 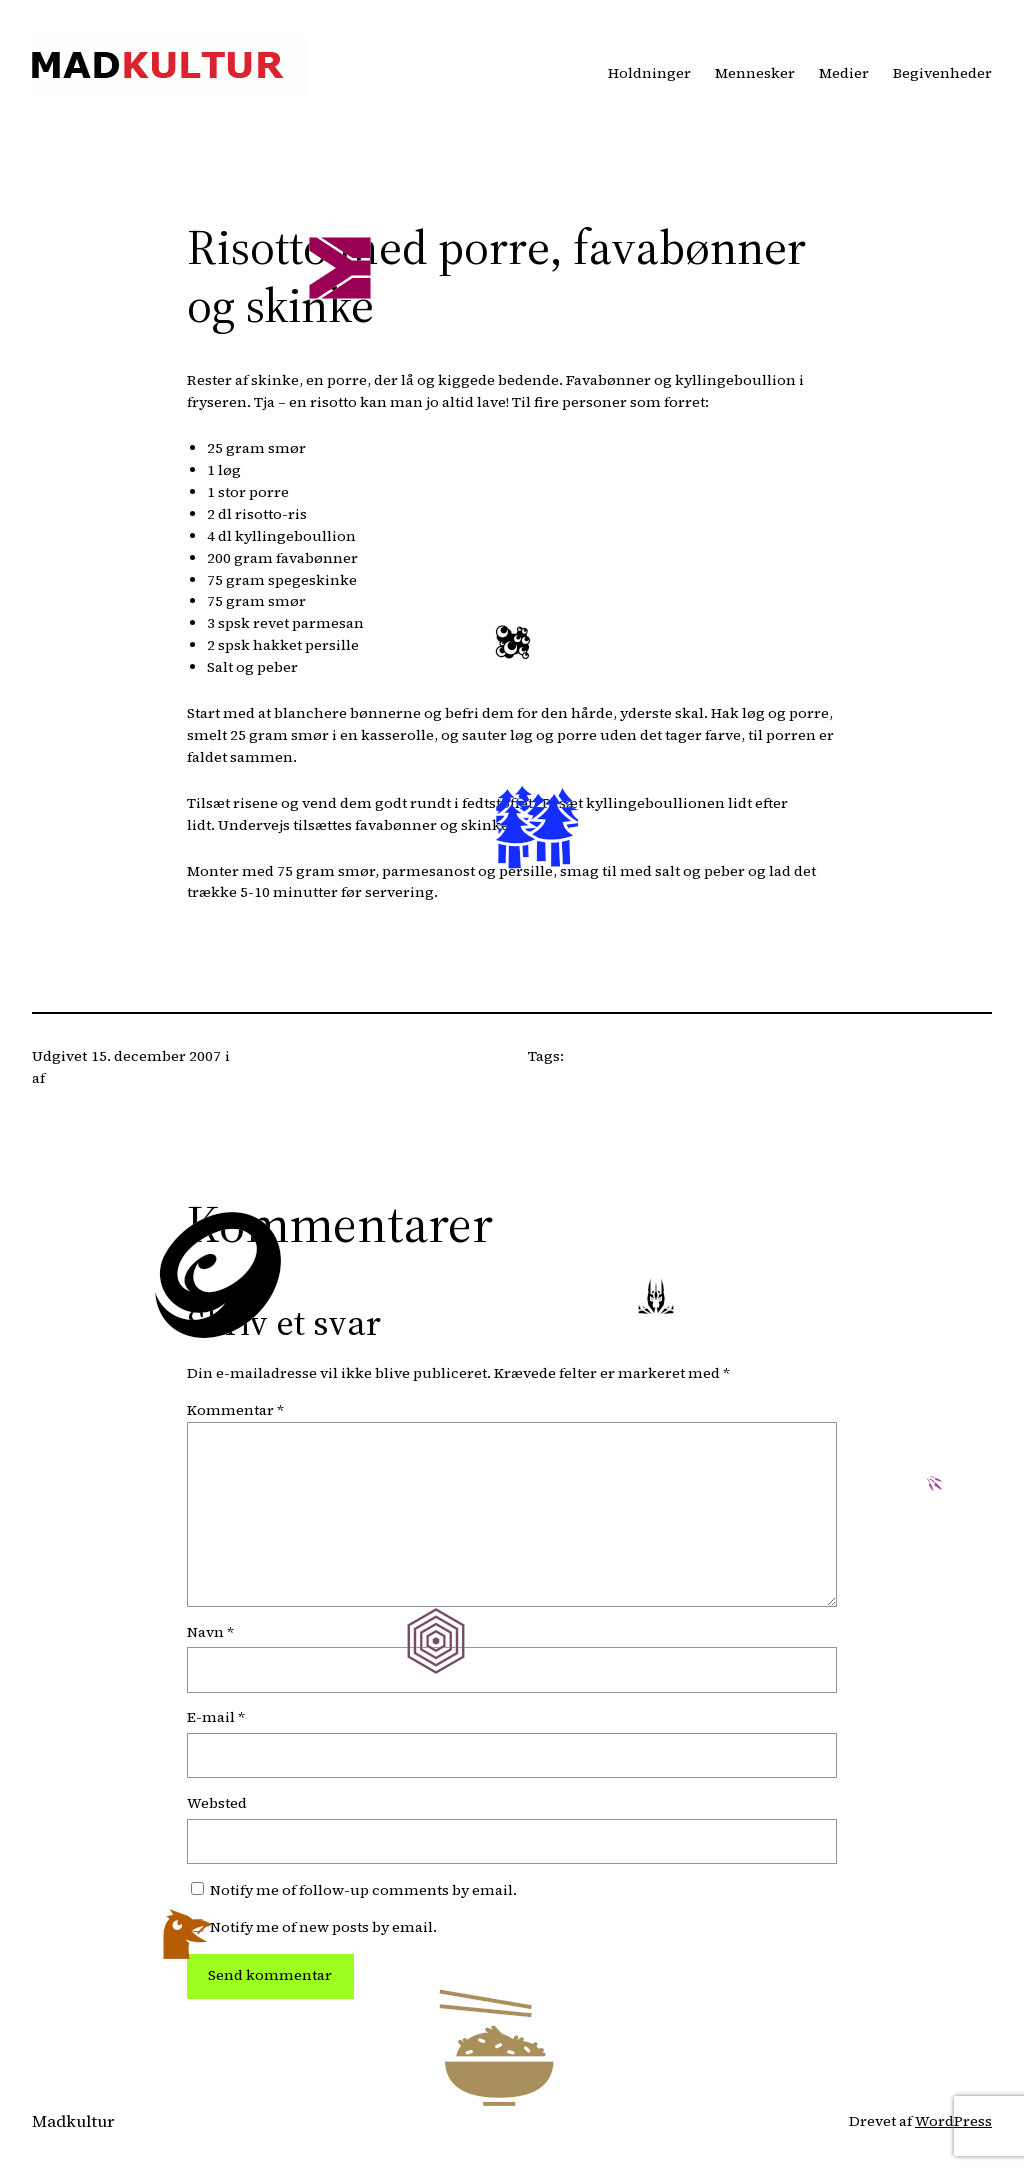 What do you see at coordinates (934, 1483) in the screenshot?
I see `access kitchen tools or cutlery options` at bounding box center [934, 1483].